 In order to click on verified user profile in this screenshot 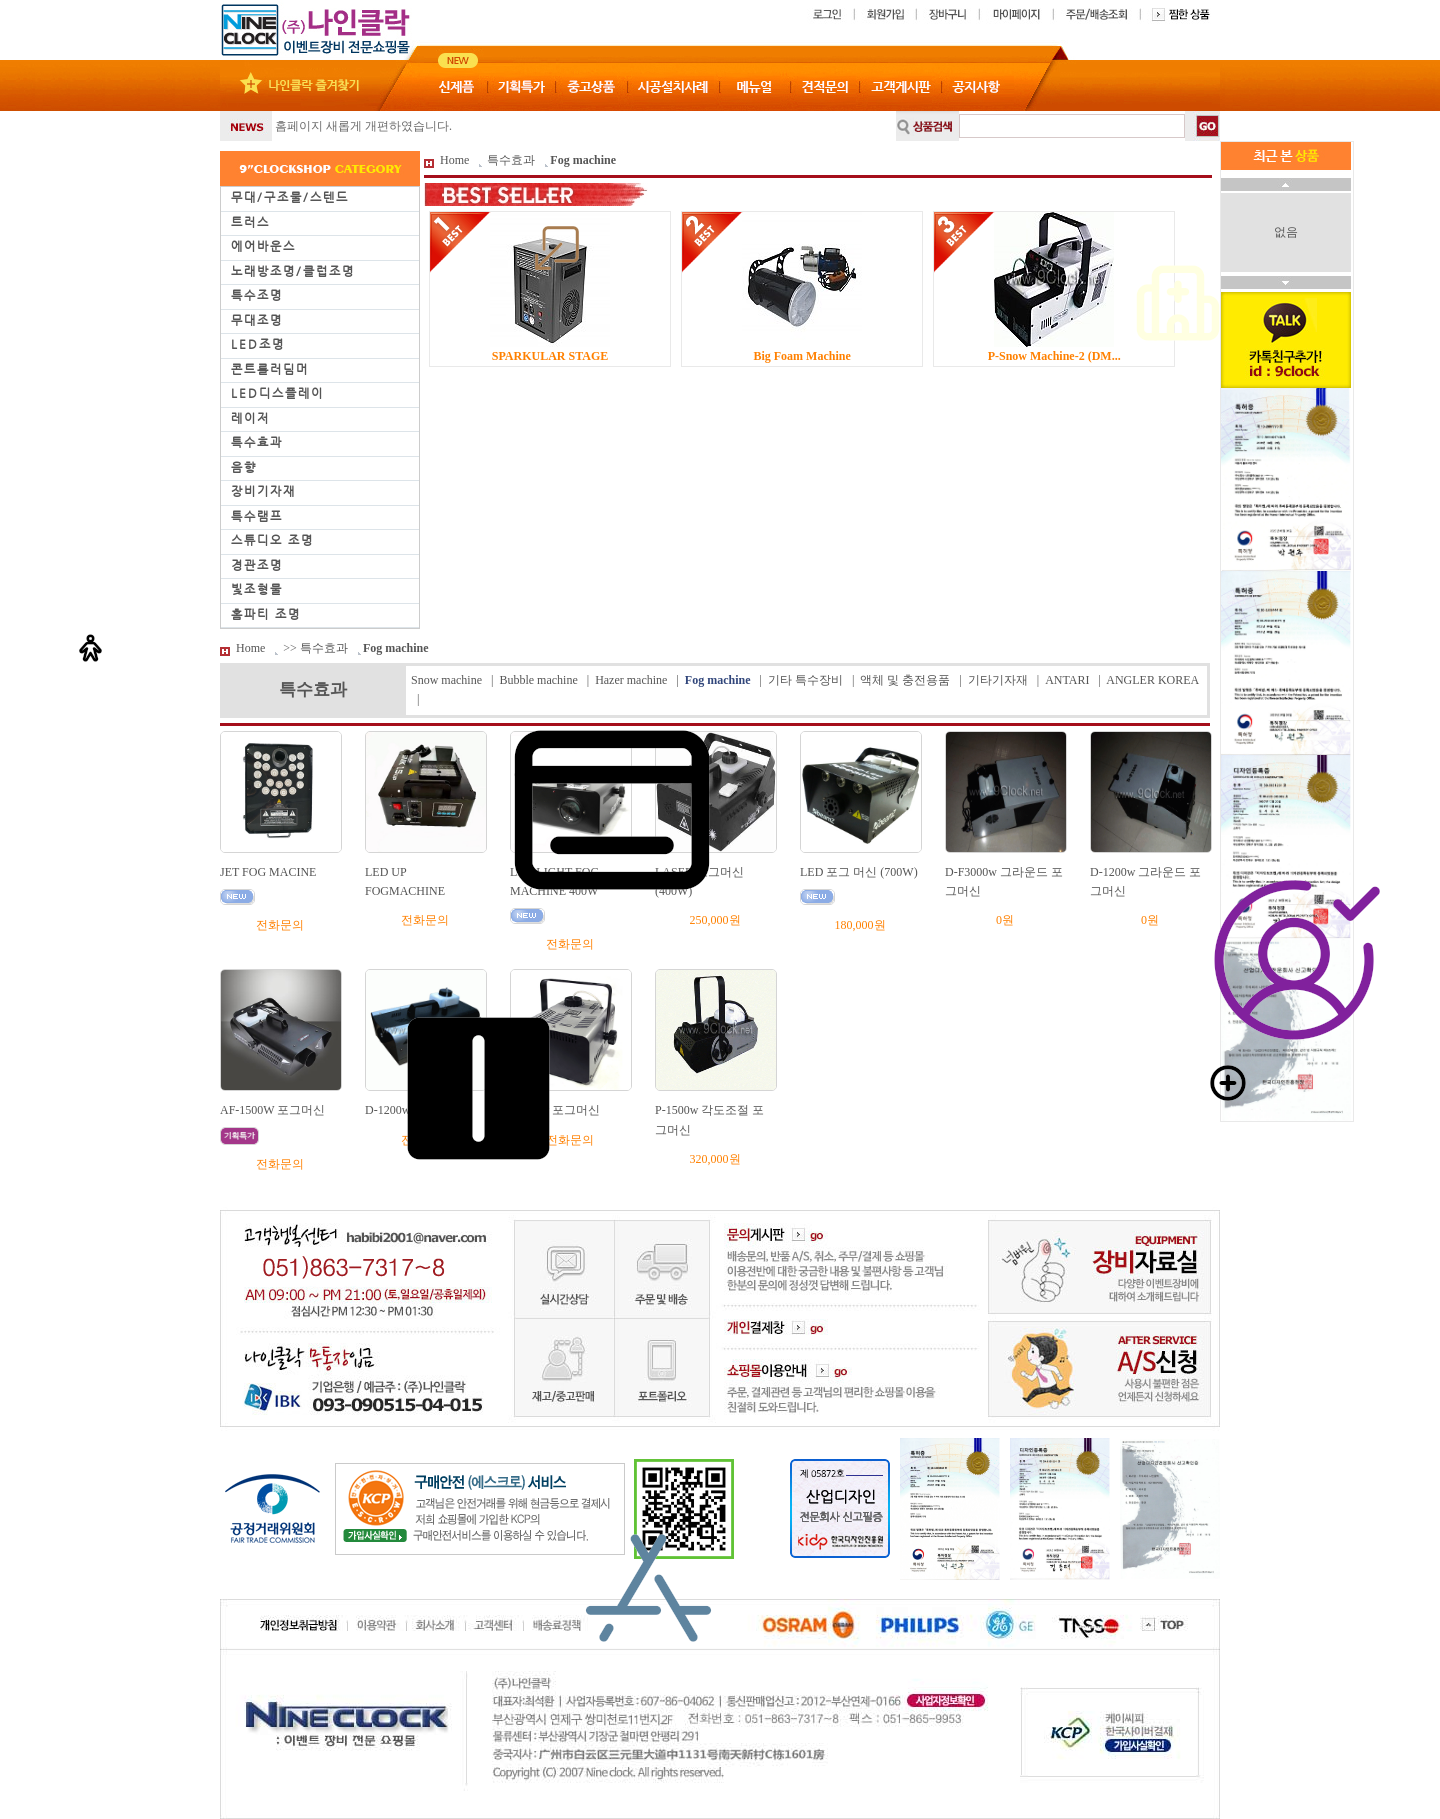, I will do `click(1294, 960)`.